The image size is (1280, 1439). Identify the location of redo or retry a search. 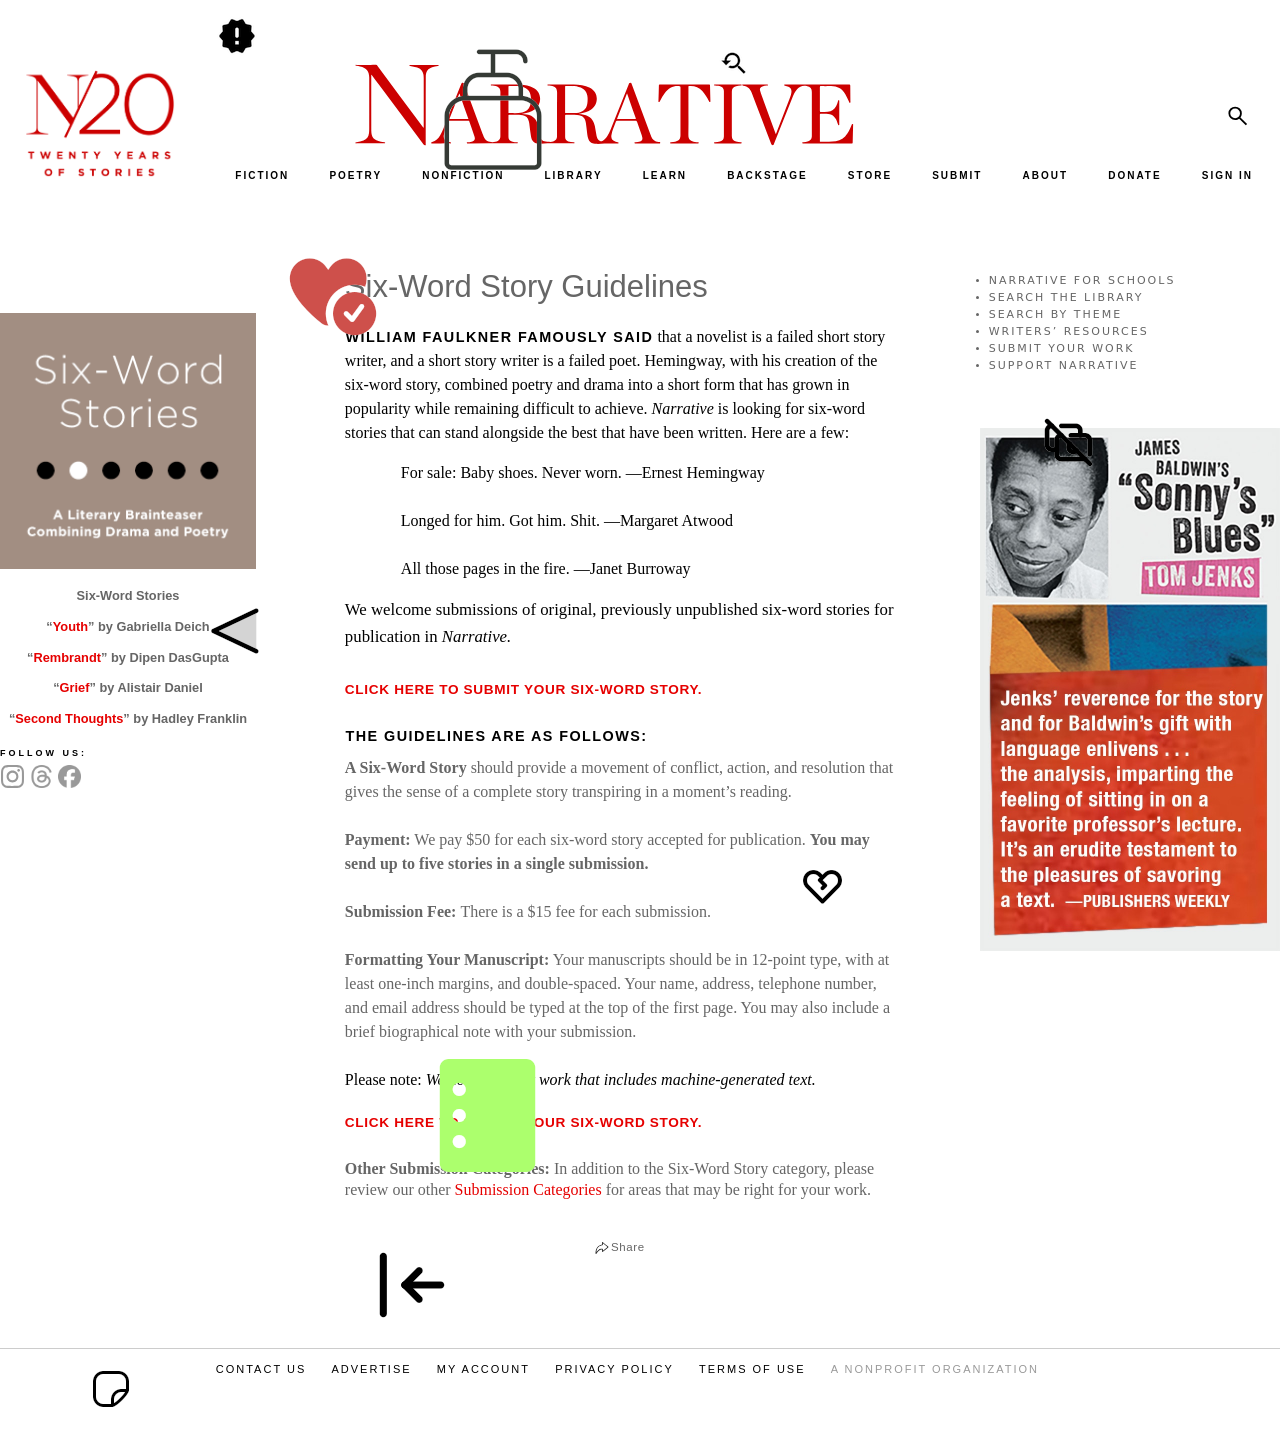
(733, 63).